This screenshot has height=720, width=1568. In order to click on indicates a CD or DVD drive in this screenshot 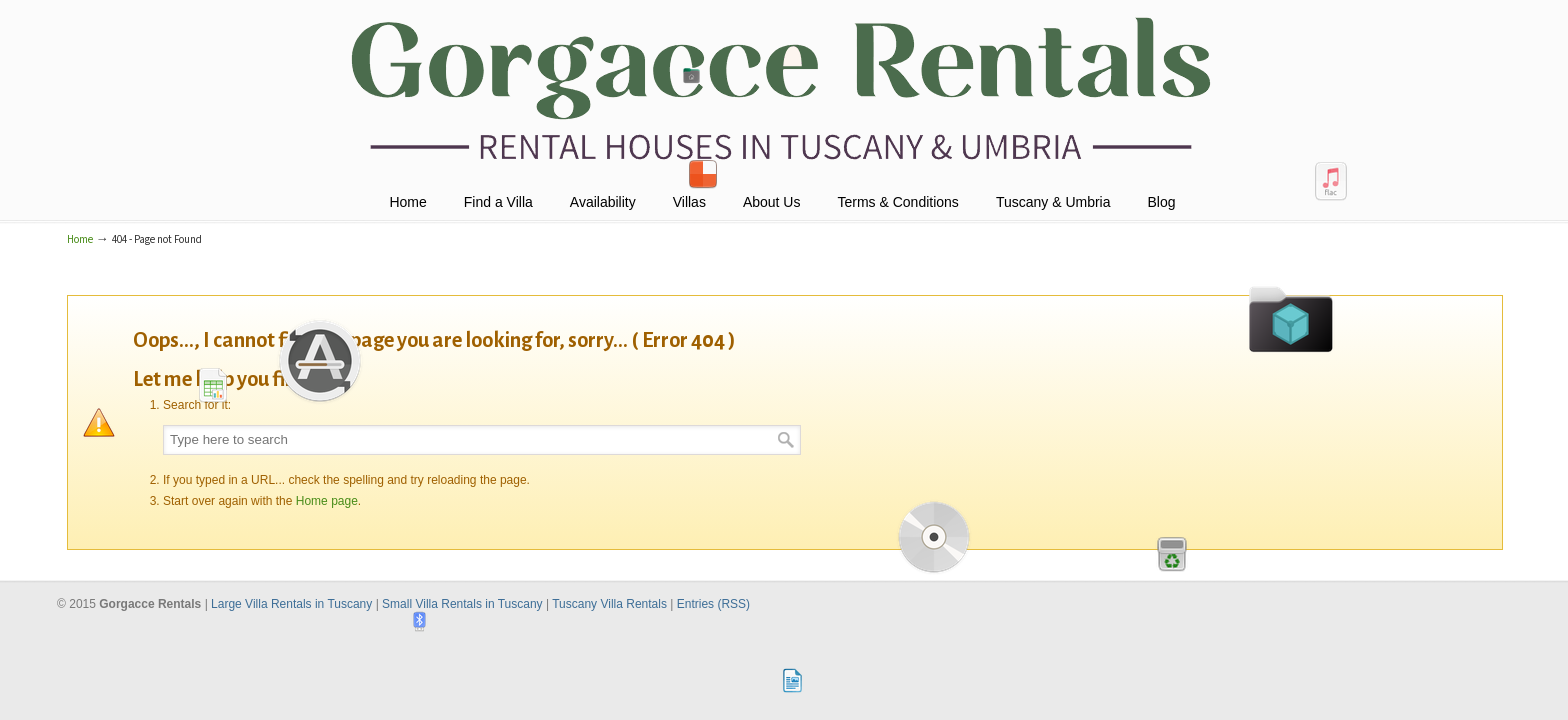, I will do `click(934, 537)`.